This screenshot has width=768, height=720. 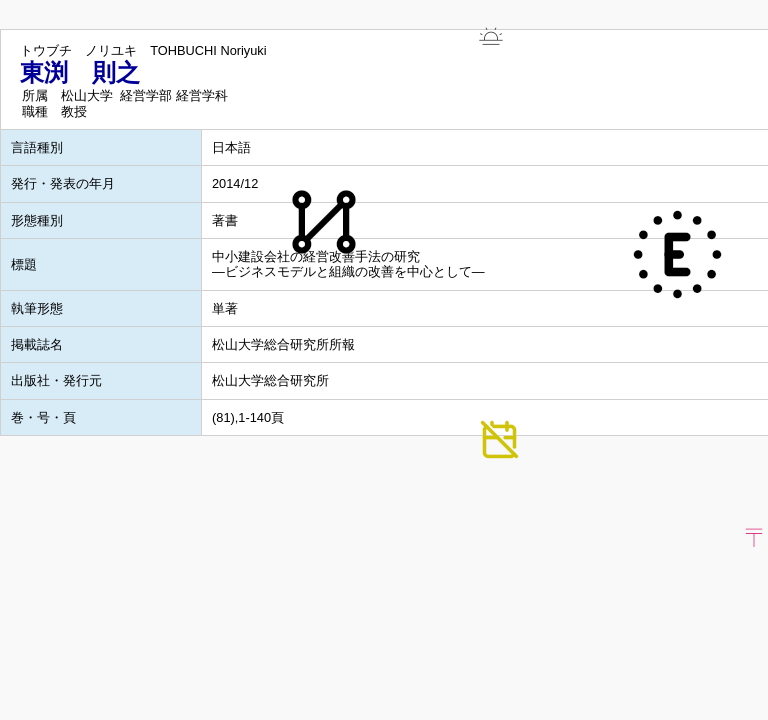 What do you see at coordinates (491, 37) in the screenshot?
I see `toggle sunrise or sunset display mode` at bounding box center [491, 37].